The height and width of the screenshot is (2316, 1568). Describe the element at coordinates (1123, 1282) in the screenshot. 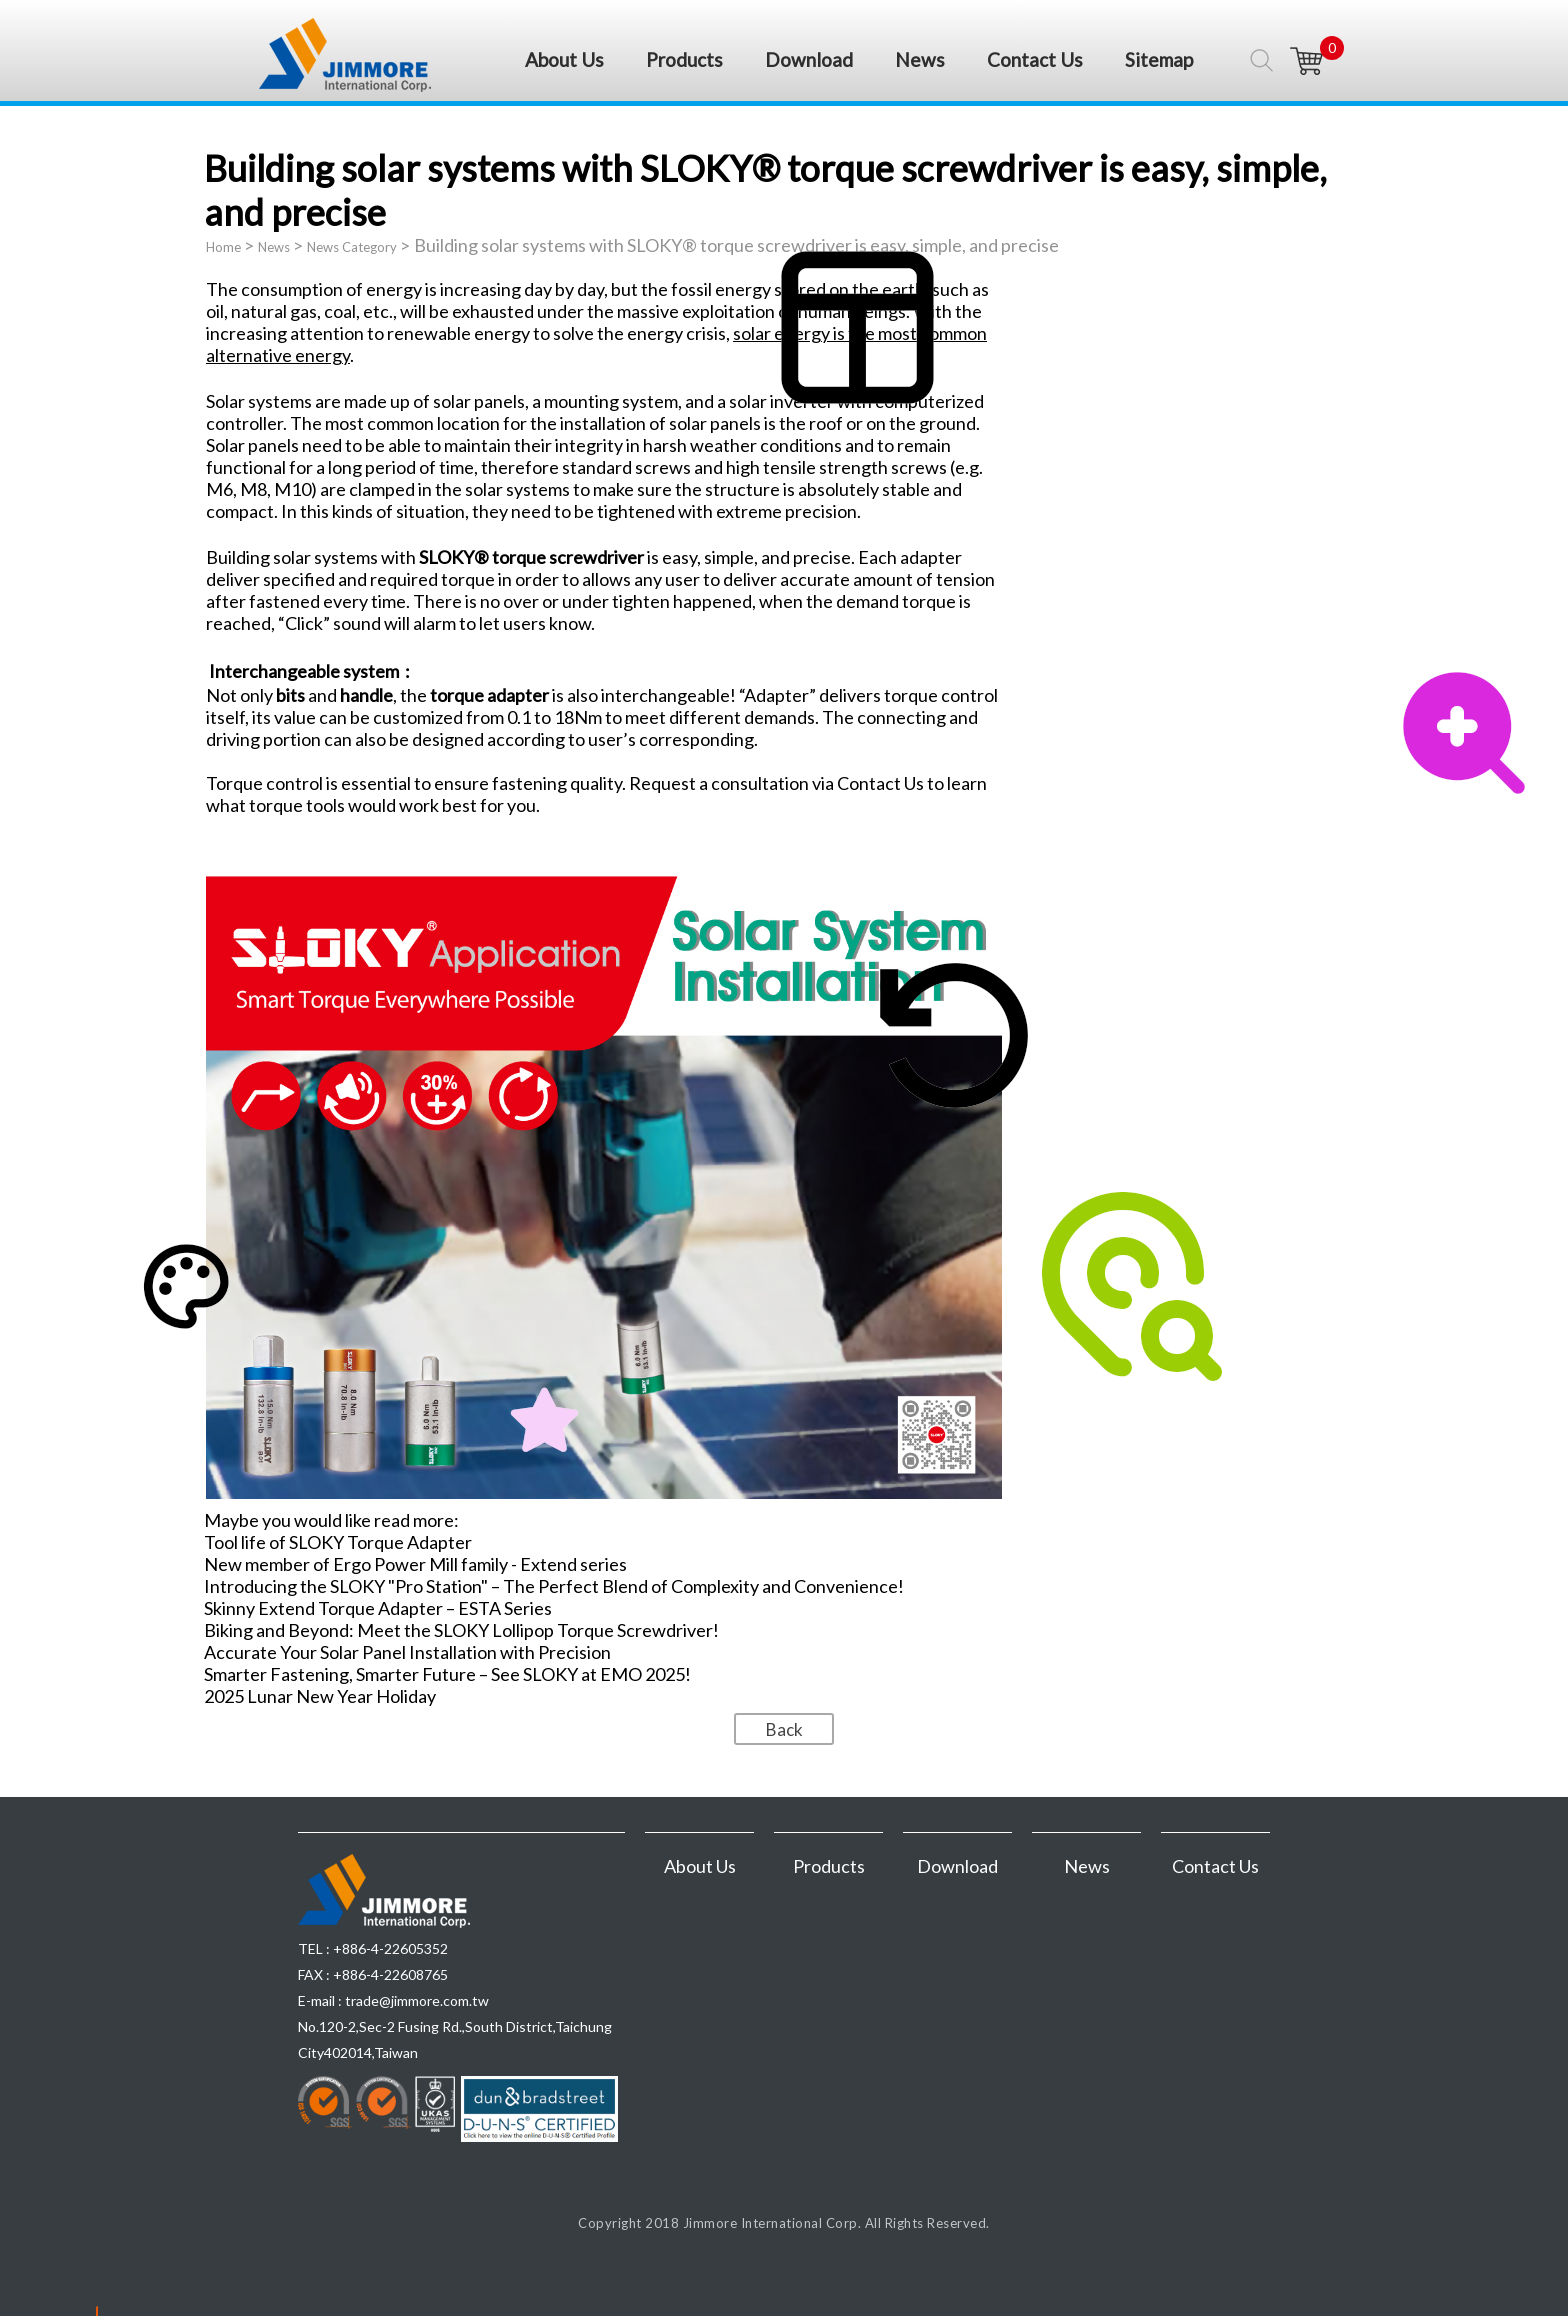

I see `search for a location on the map` at that location.